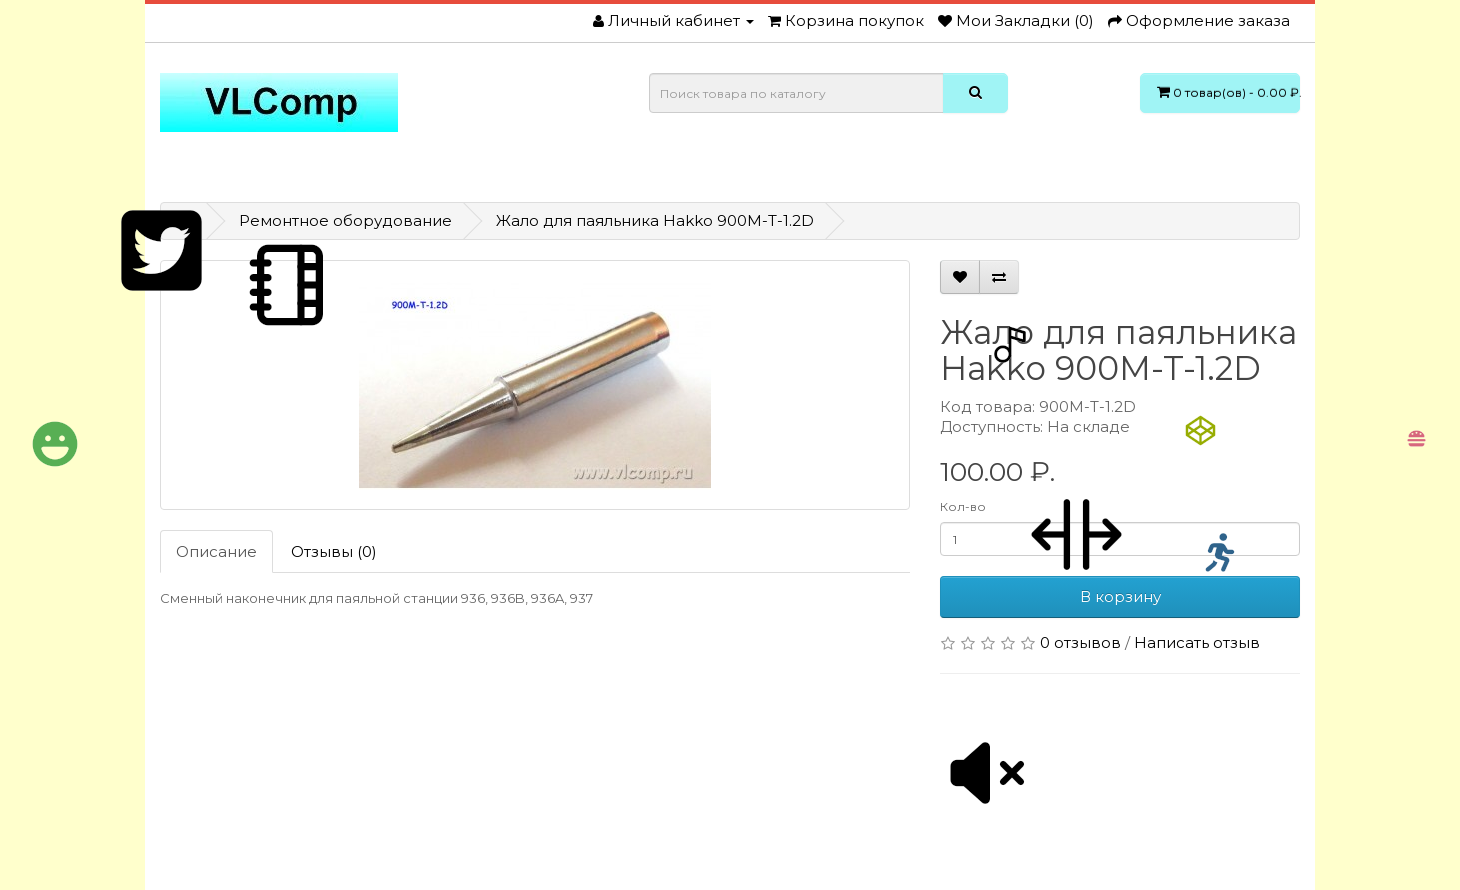  What do you see at coordinates (55, 444) in the screenshot?
I see `react with laughter to a post or message` at bounding box center [55, 444].